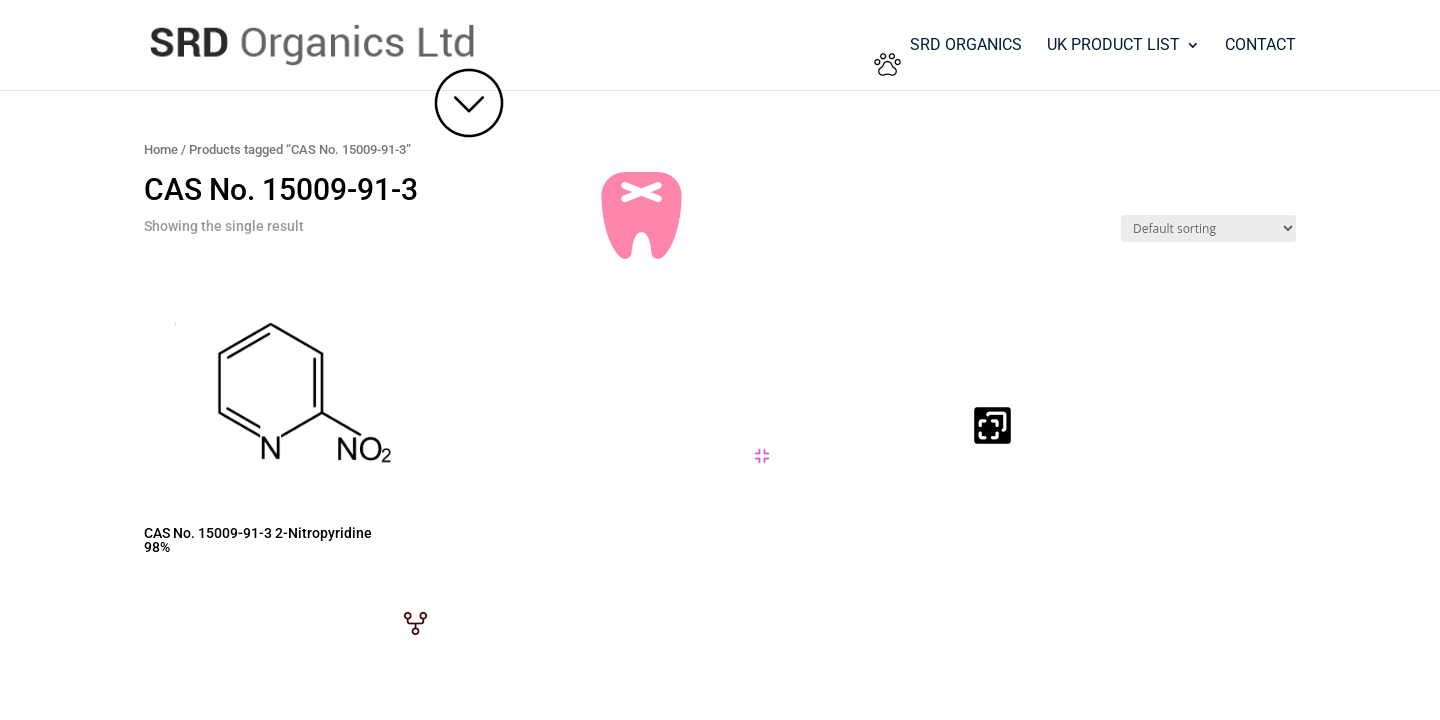 The width and height of the screenshot is (1440, 720). What do you see at coordinates (641, 215) in the screenshot?
I see `access dental health information` at bounding box center [641, 215].